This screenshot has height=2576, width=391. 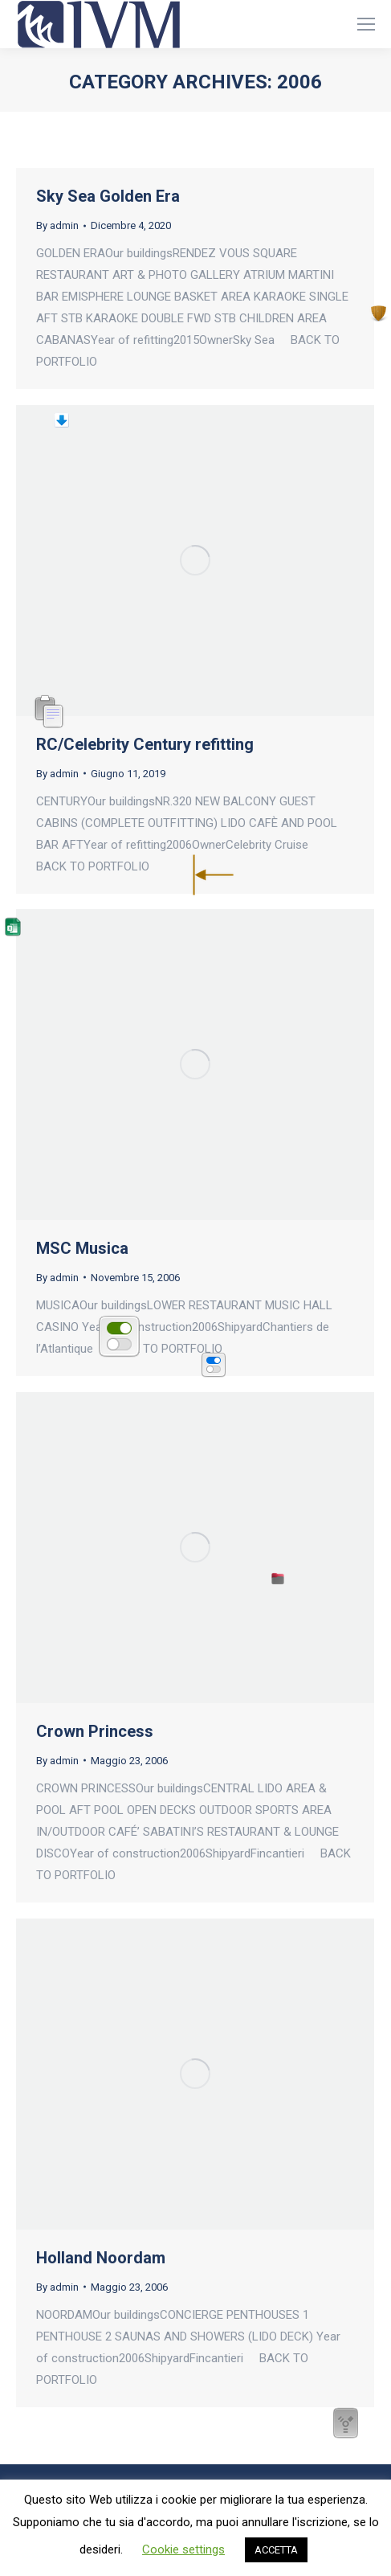 What do you see at coordinates (345, 2422) in the screenshot?
I see `access firewire external hard drive` at bounding box center [345, 2422].